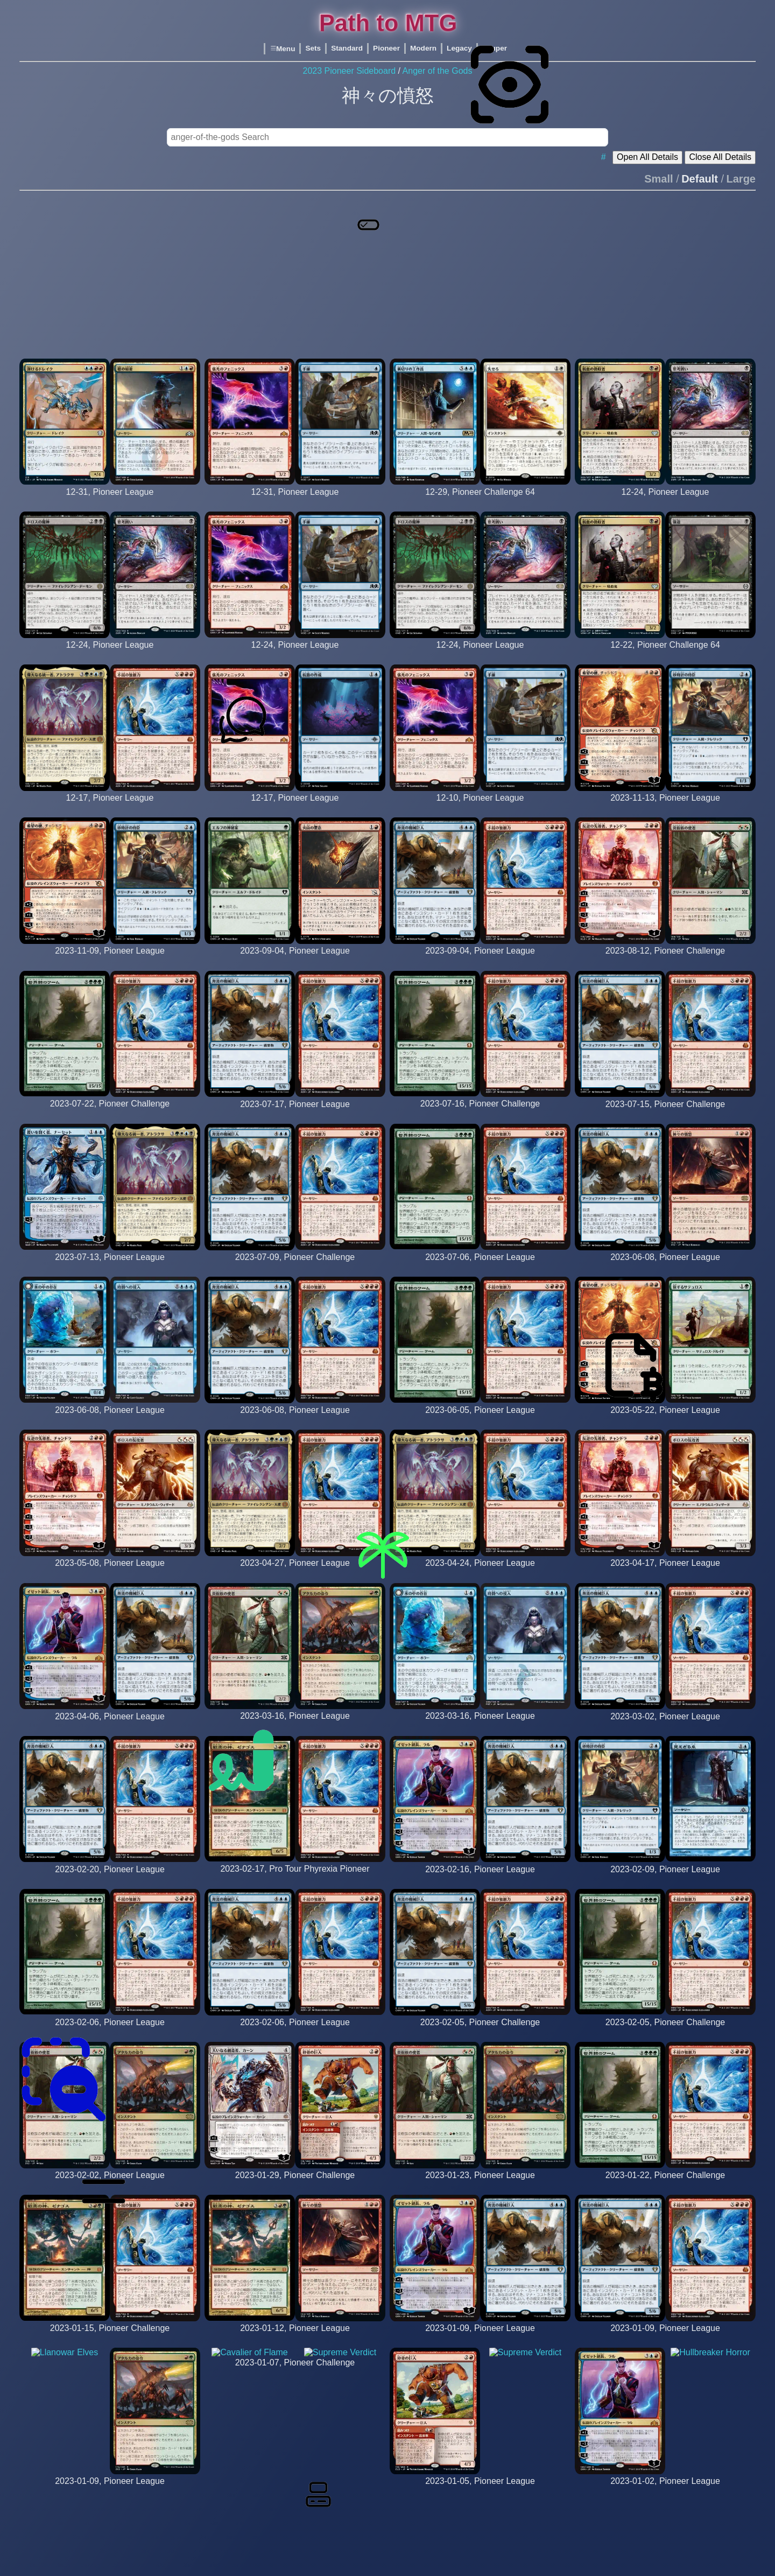 This screenshot has width=775, height=2576. I want to click on open messaging or chat, so click(243, 720).